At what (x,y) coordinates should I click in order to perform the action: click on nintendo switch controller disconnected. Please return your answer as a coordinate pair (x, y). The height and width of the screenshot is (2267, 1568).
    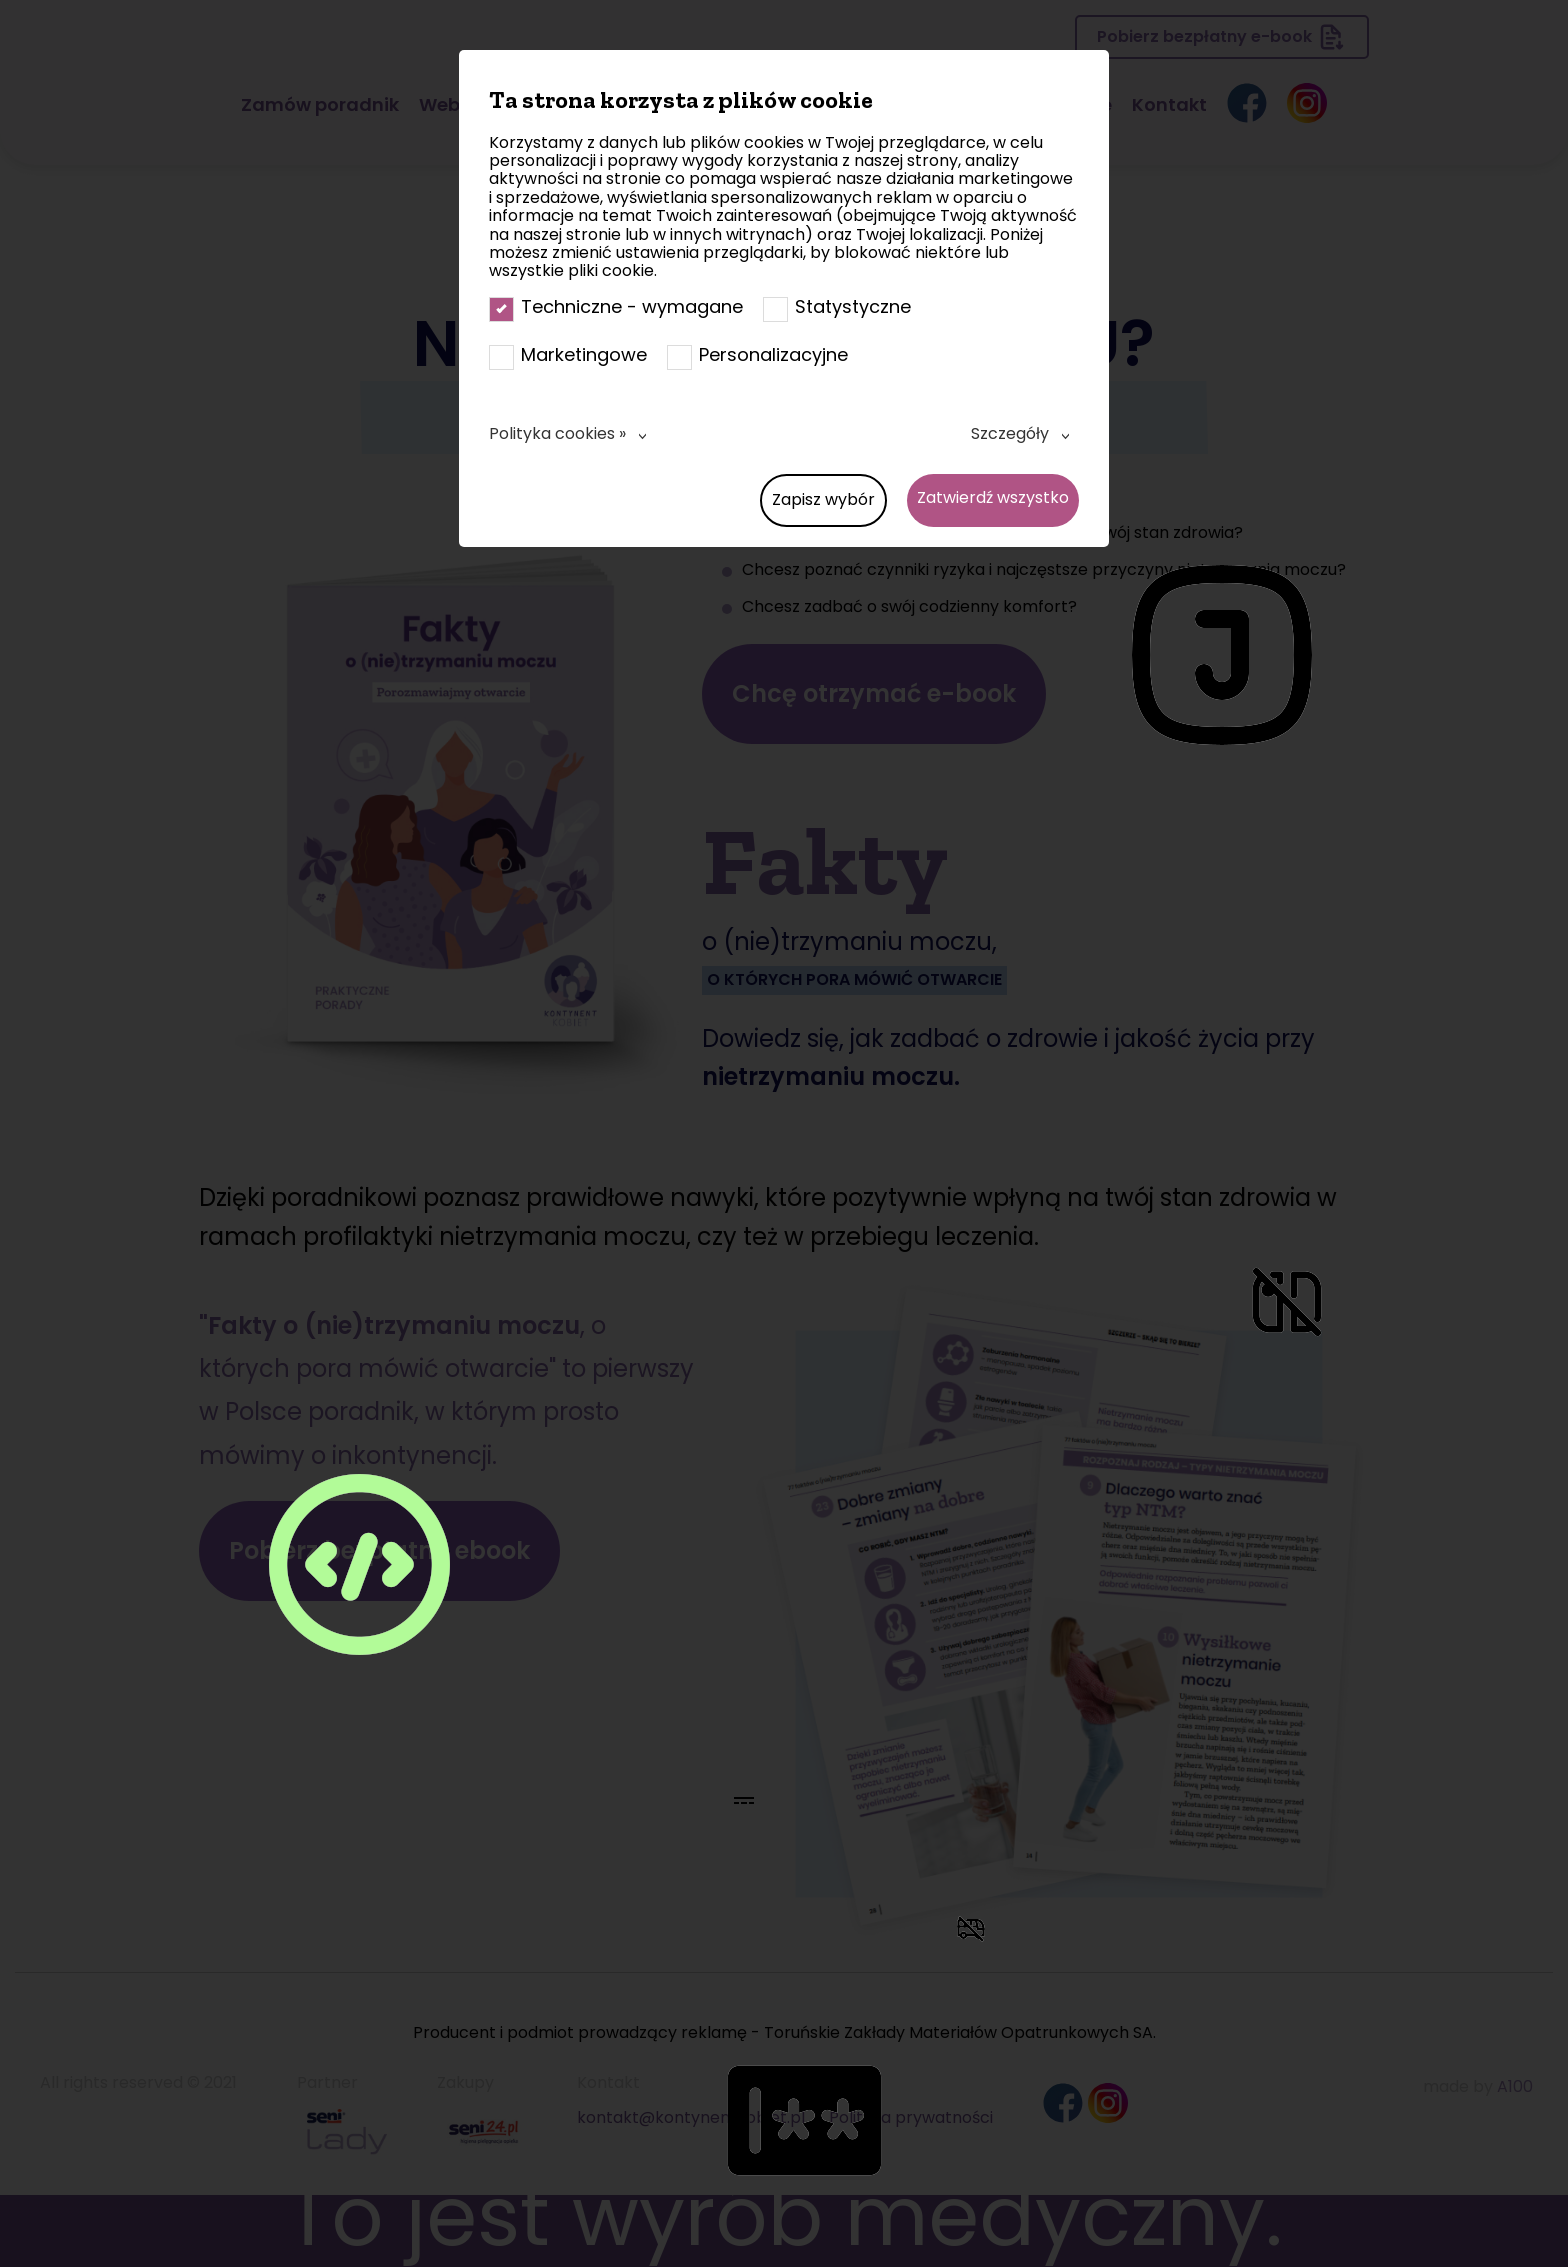
    Looking at the image, I should click on (1287, 1302).